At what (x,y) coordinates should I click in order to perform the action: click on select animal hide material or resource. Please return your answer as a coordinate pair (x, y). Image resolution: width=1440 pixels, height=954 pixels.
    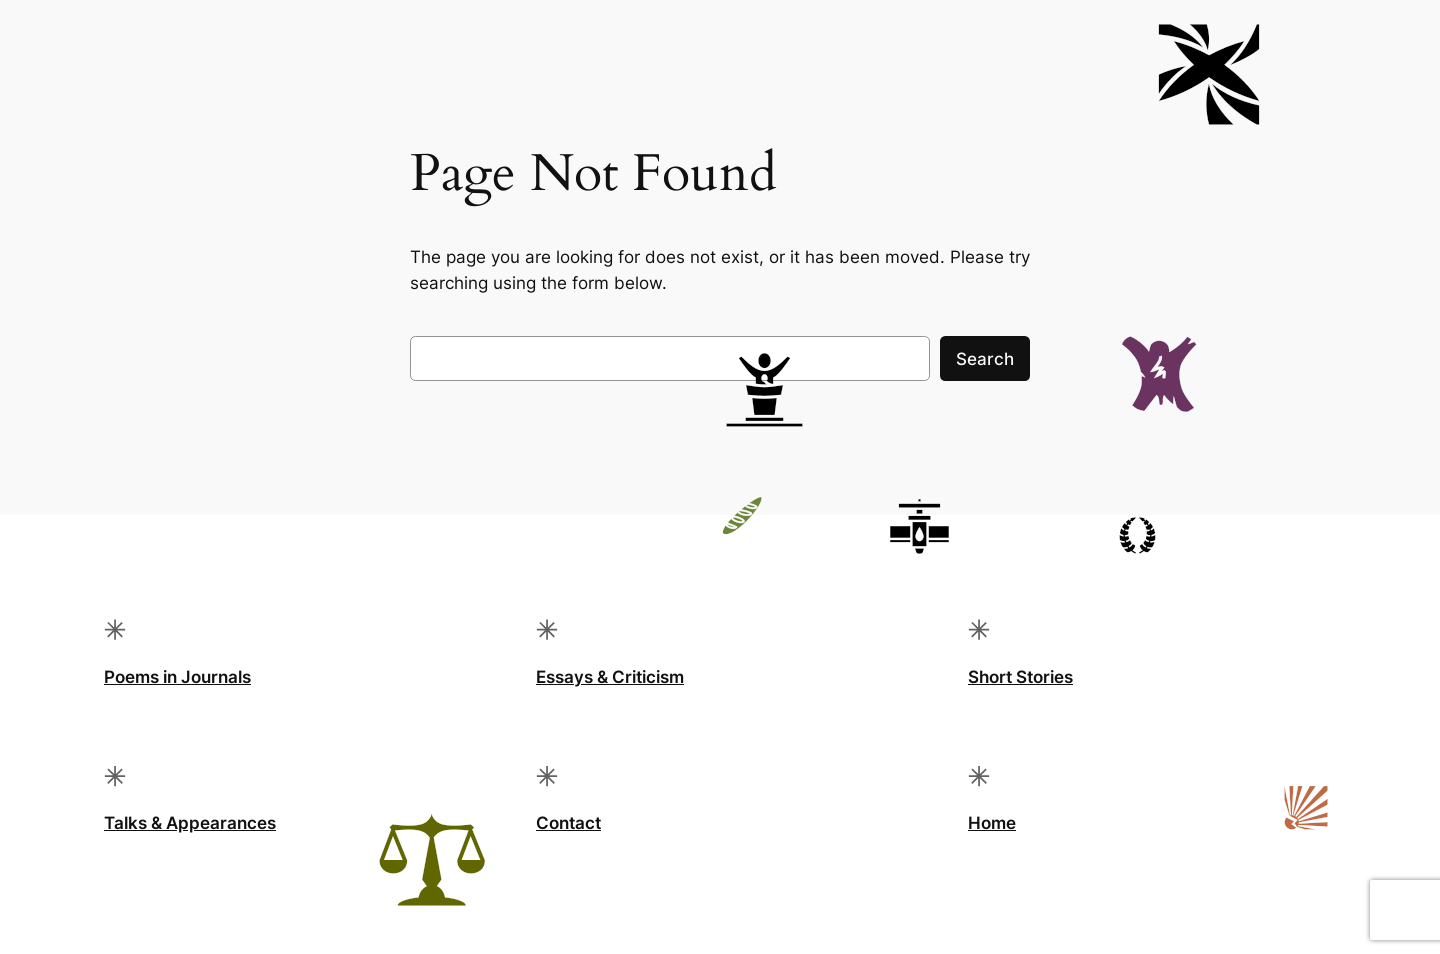
    Looking at the image, I should click on (1159, 374).